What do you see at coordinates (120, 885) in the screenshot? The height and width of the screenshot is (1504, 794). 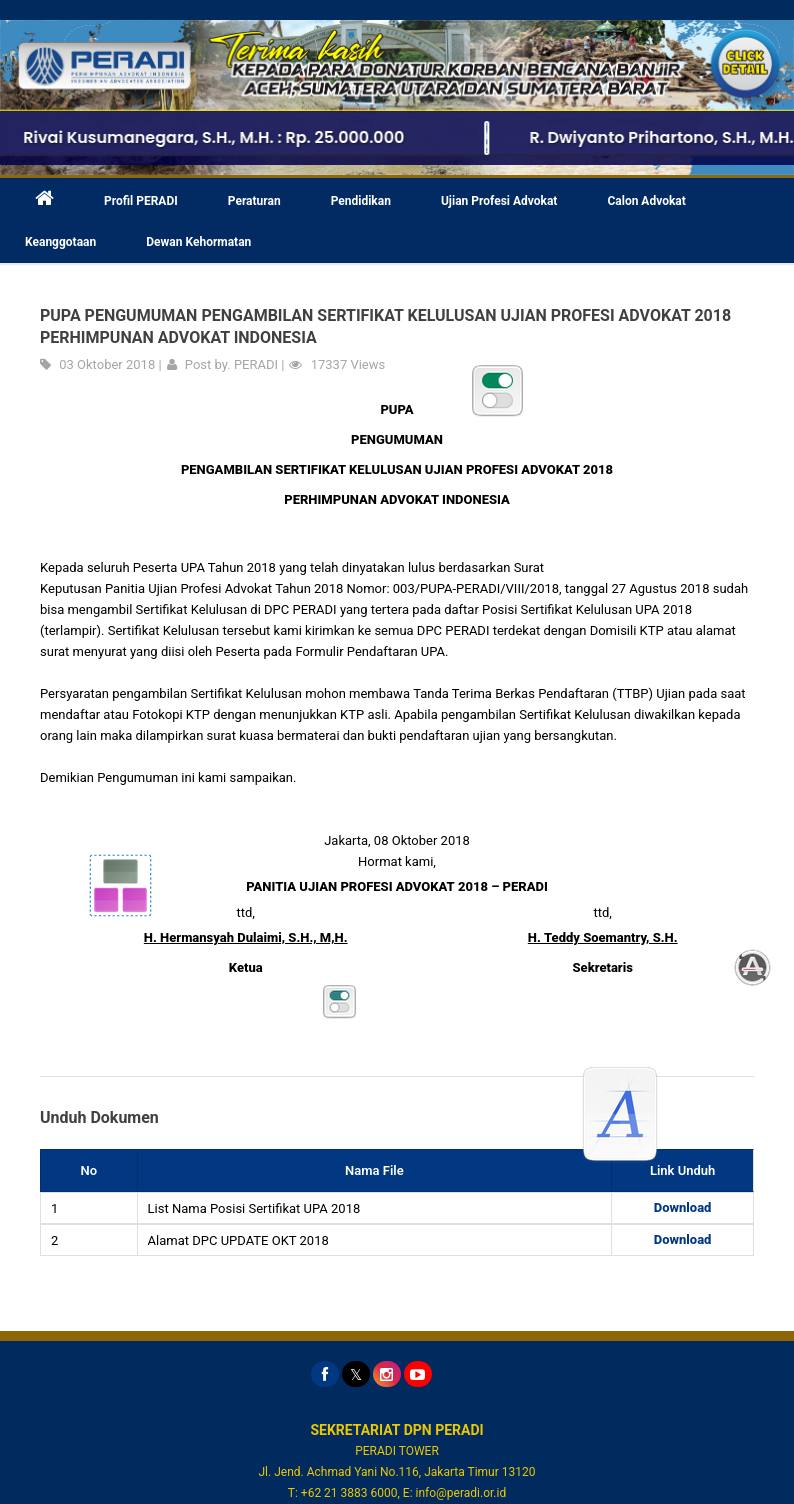 I see `select all items in the current view` at bounding box center [120, 885].